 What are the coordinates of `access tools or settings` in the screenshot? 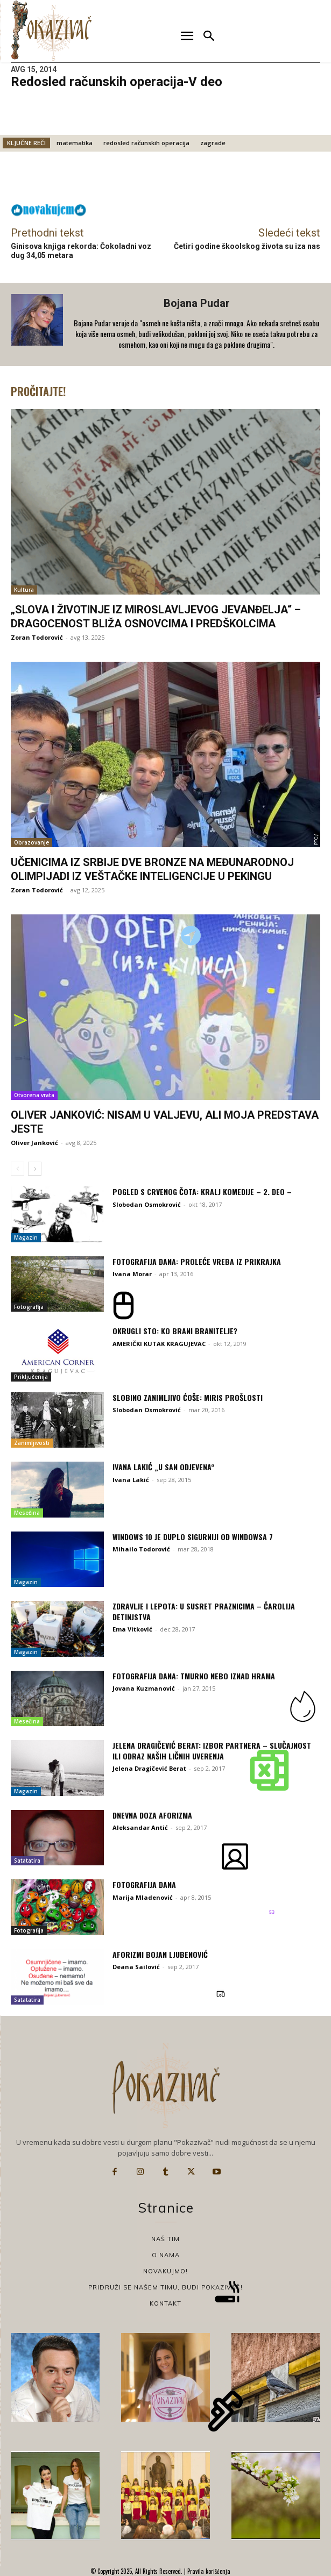 It's located at (225, 2411).